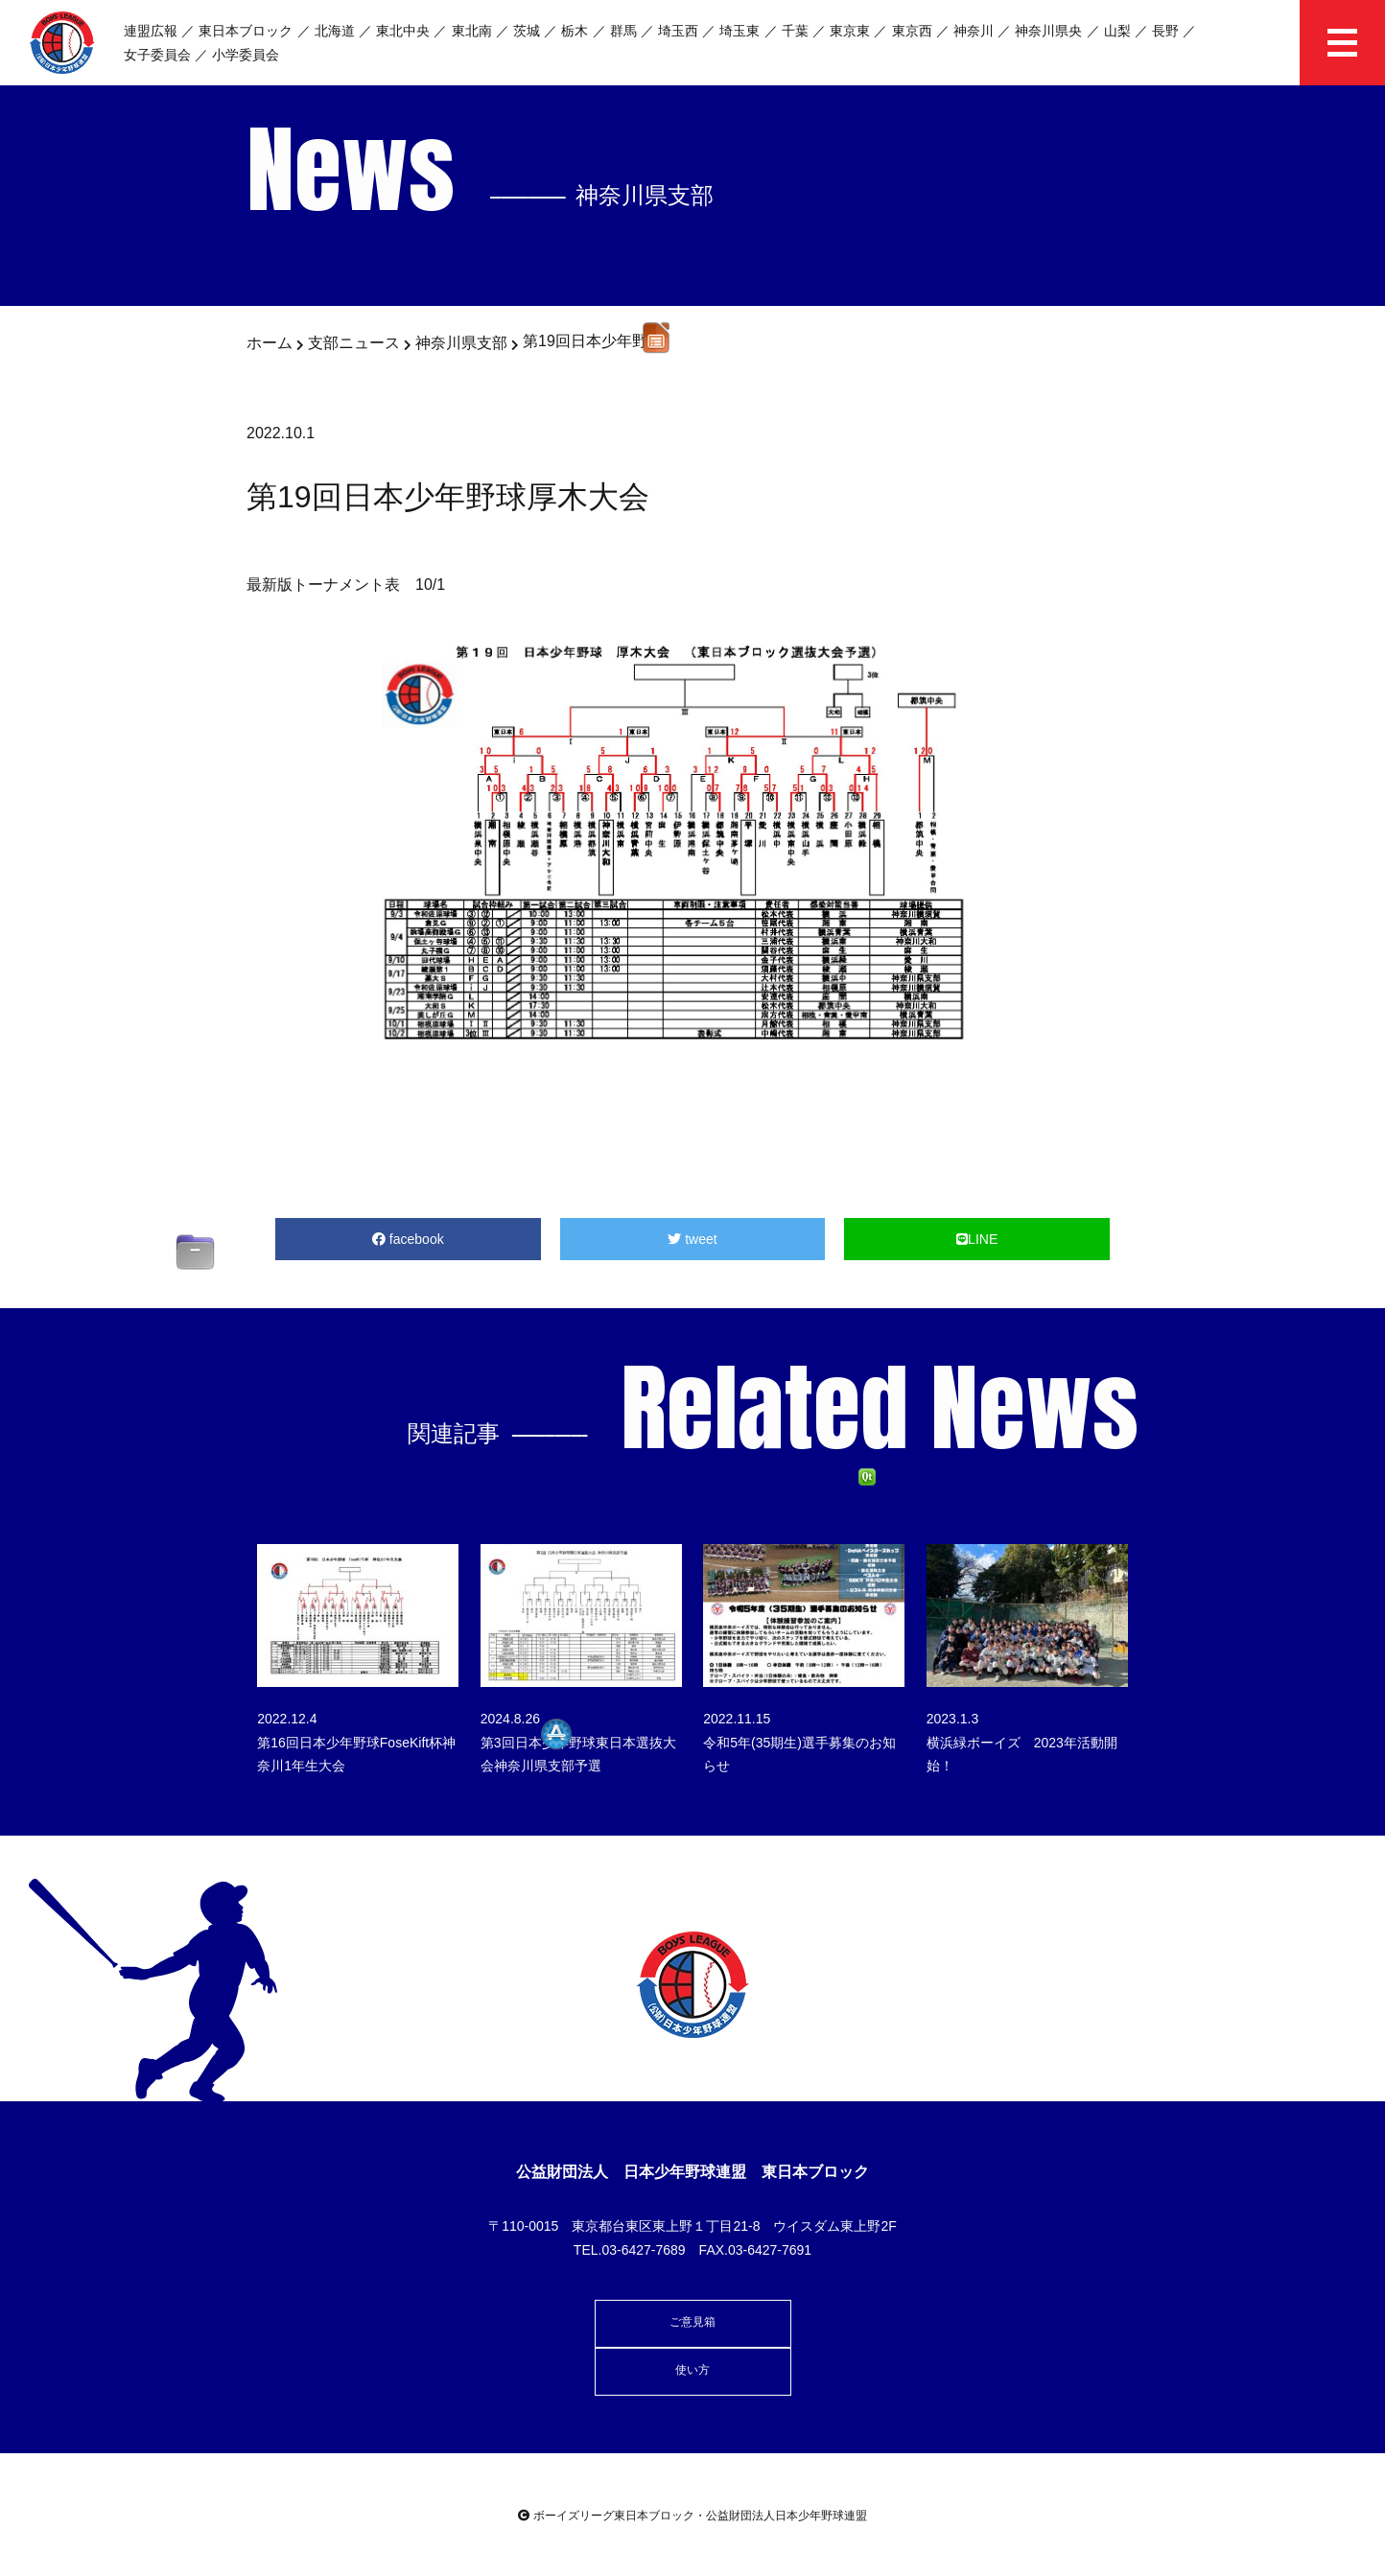 Image resolution: width=1385 pixels, height=2576 pixels. Describe the element at coordinates (867, 1477) in the screenshot. I see `open qt linguist translation tool` at that location.